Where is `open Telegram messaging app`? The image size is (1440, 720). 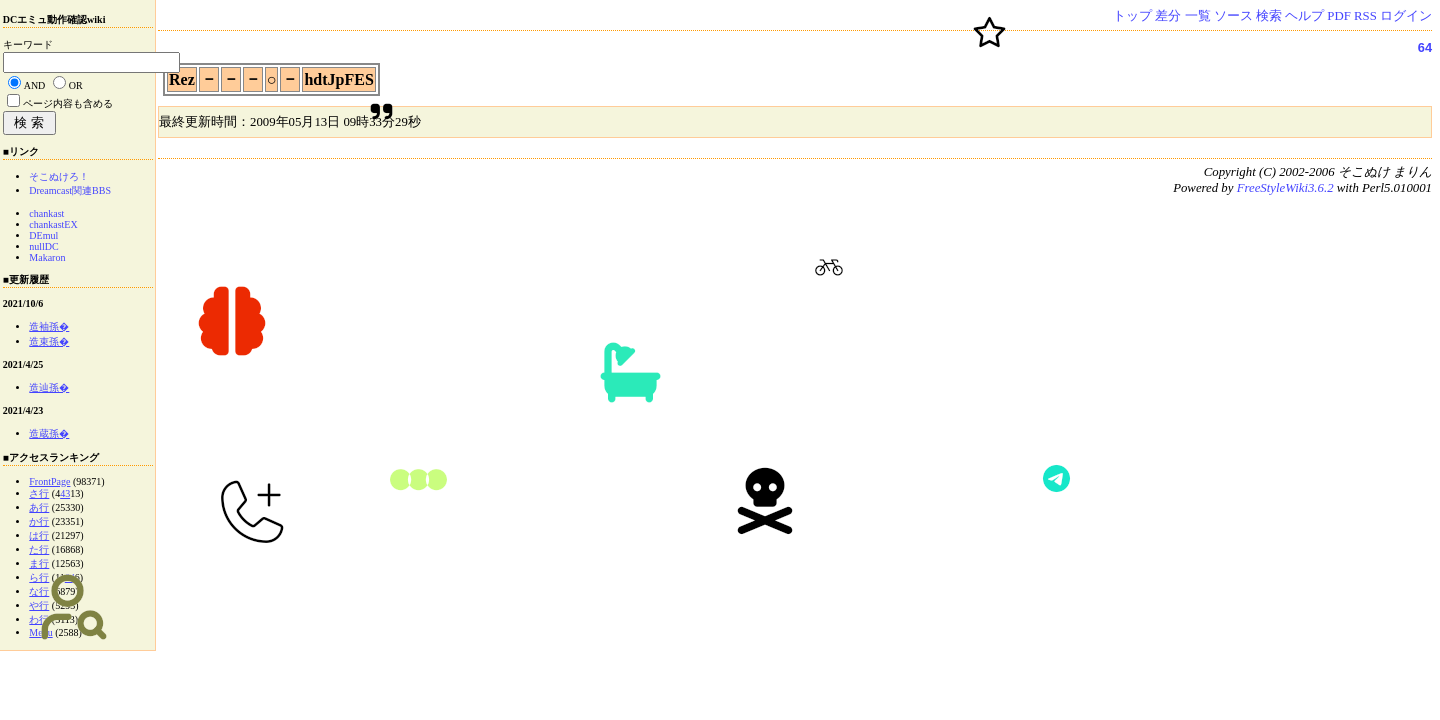 open Telegram messaging app is located at coordinates (1056, 478).